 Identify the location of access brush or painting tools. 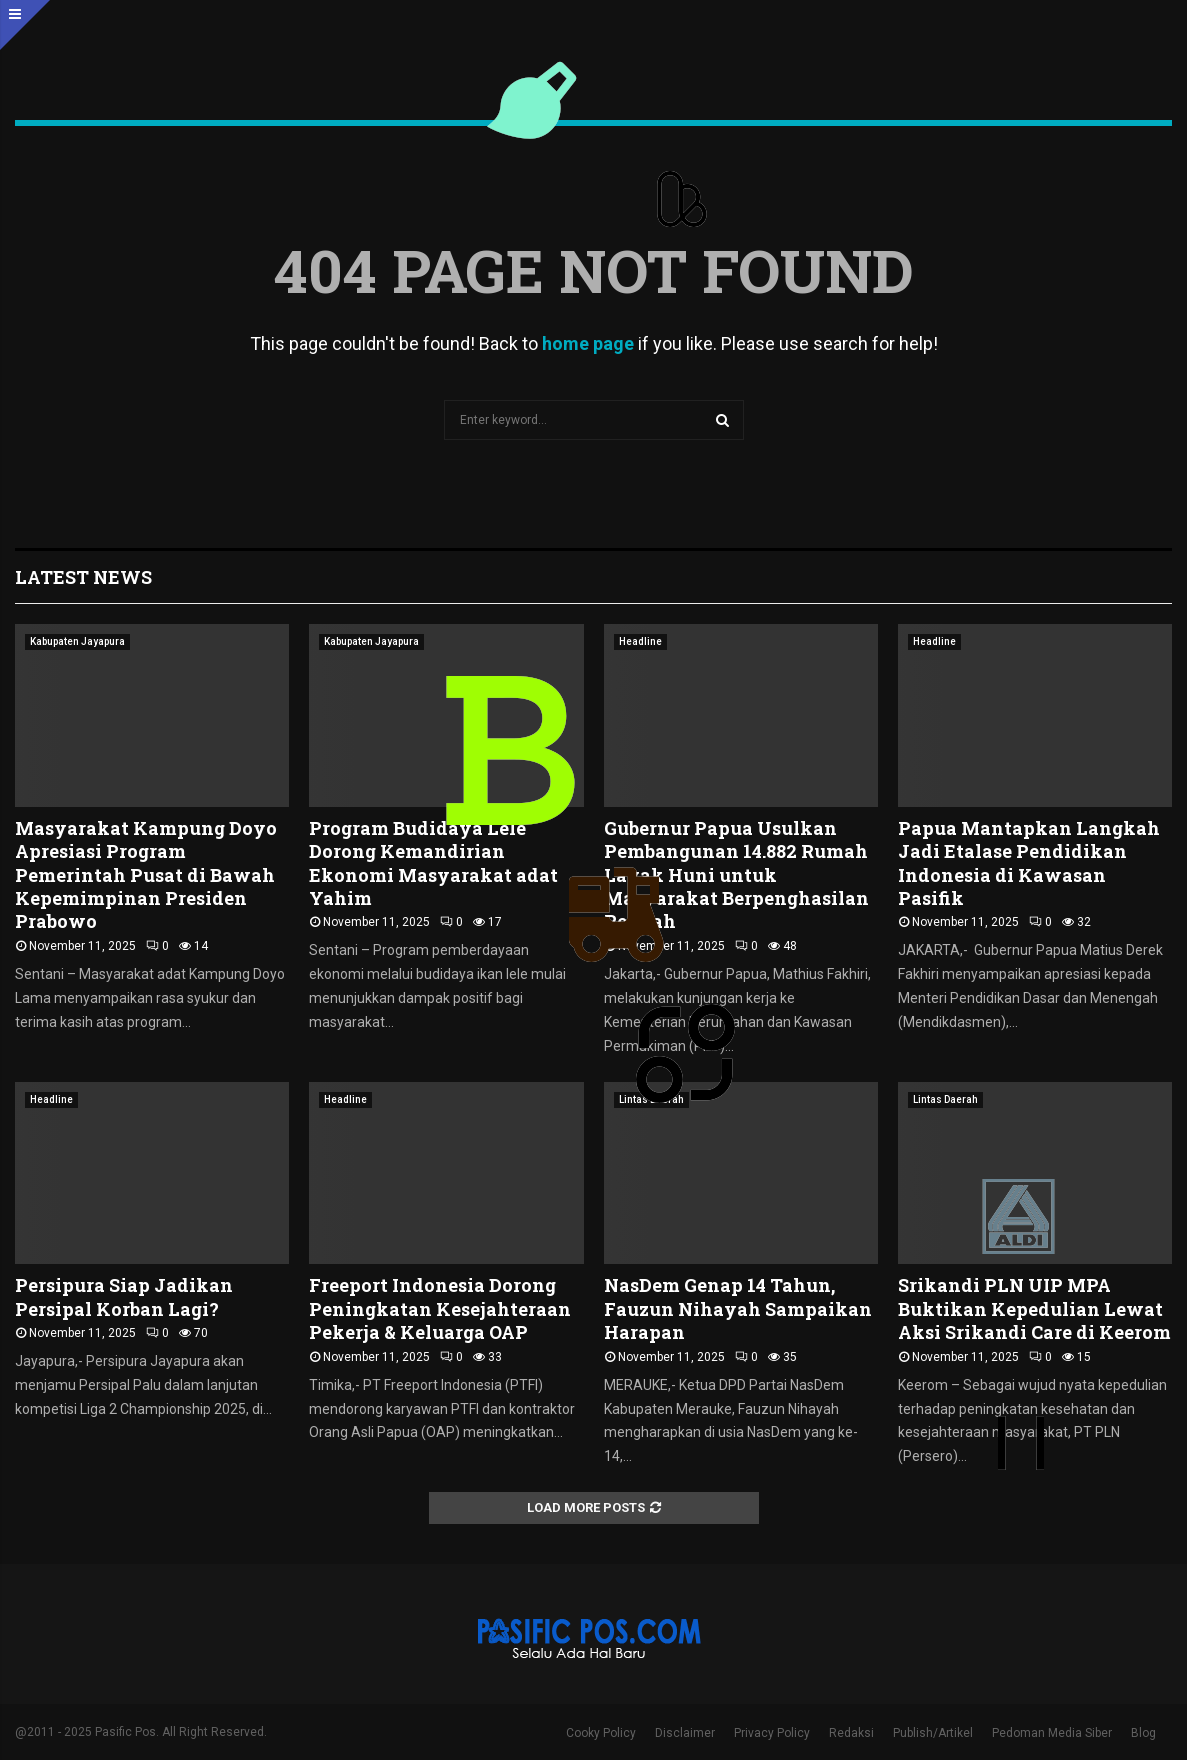
(532, 102).